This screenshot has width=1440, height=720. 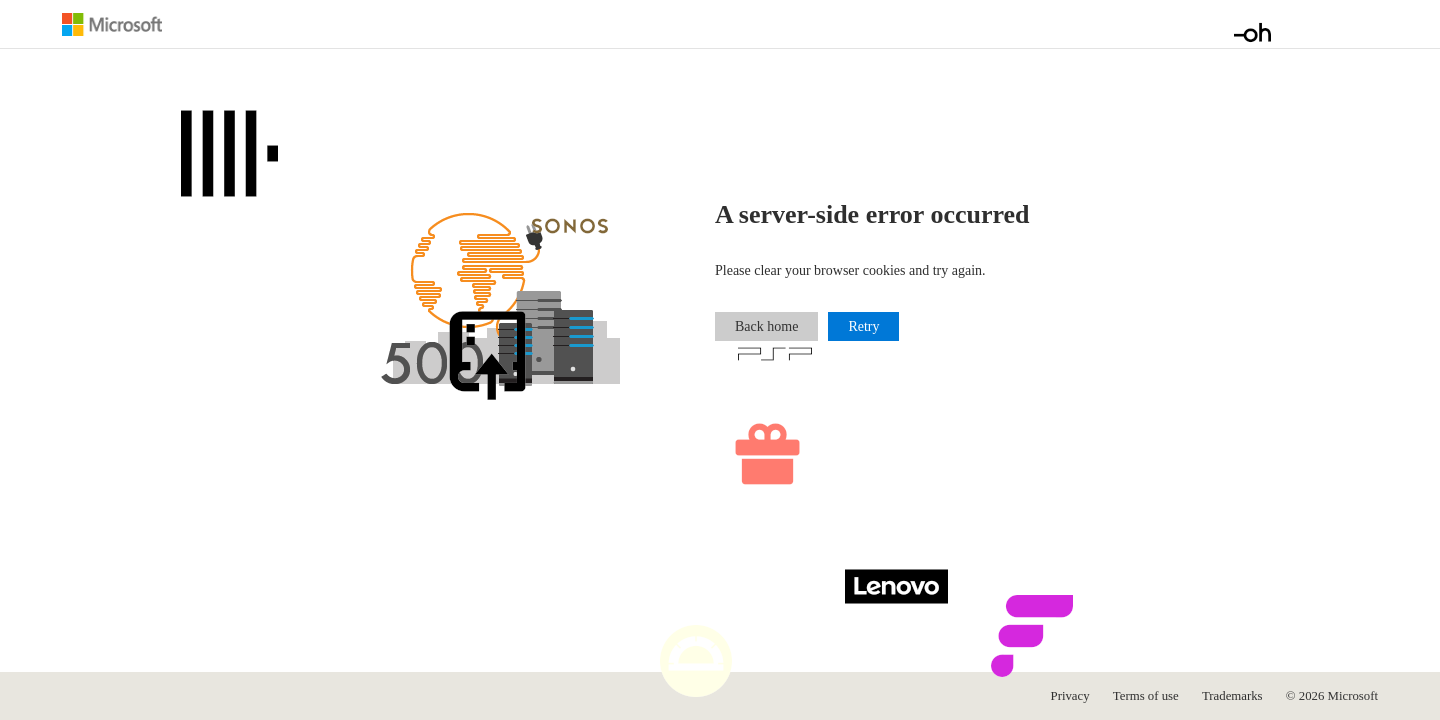 I want to click on Lenovo brand logo, so click(x=896, y=586).